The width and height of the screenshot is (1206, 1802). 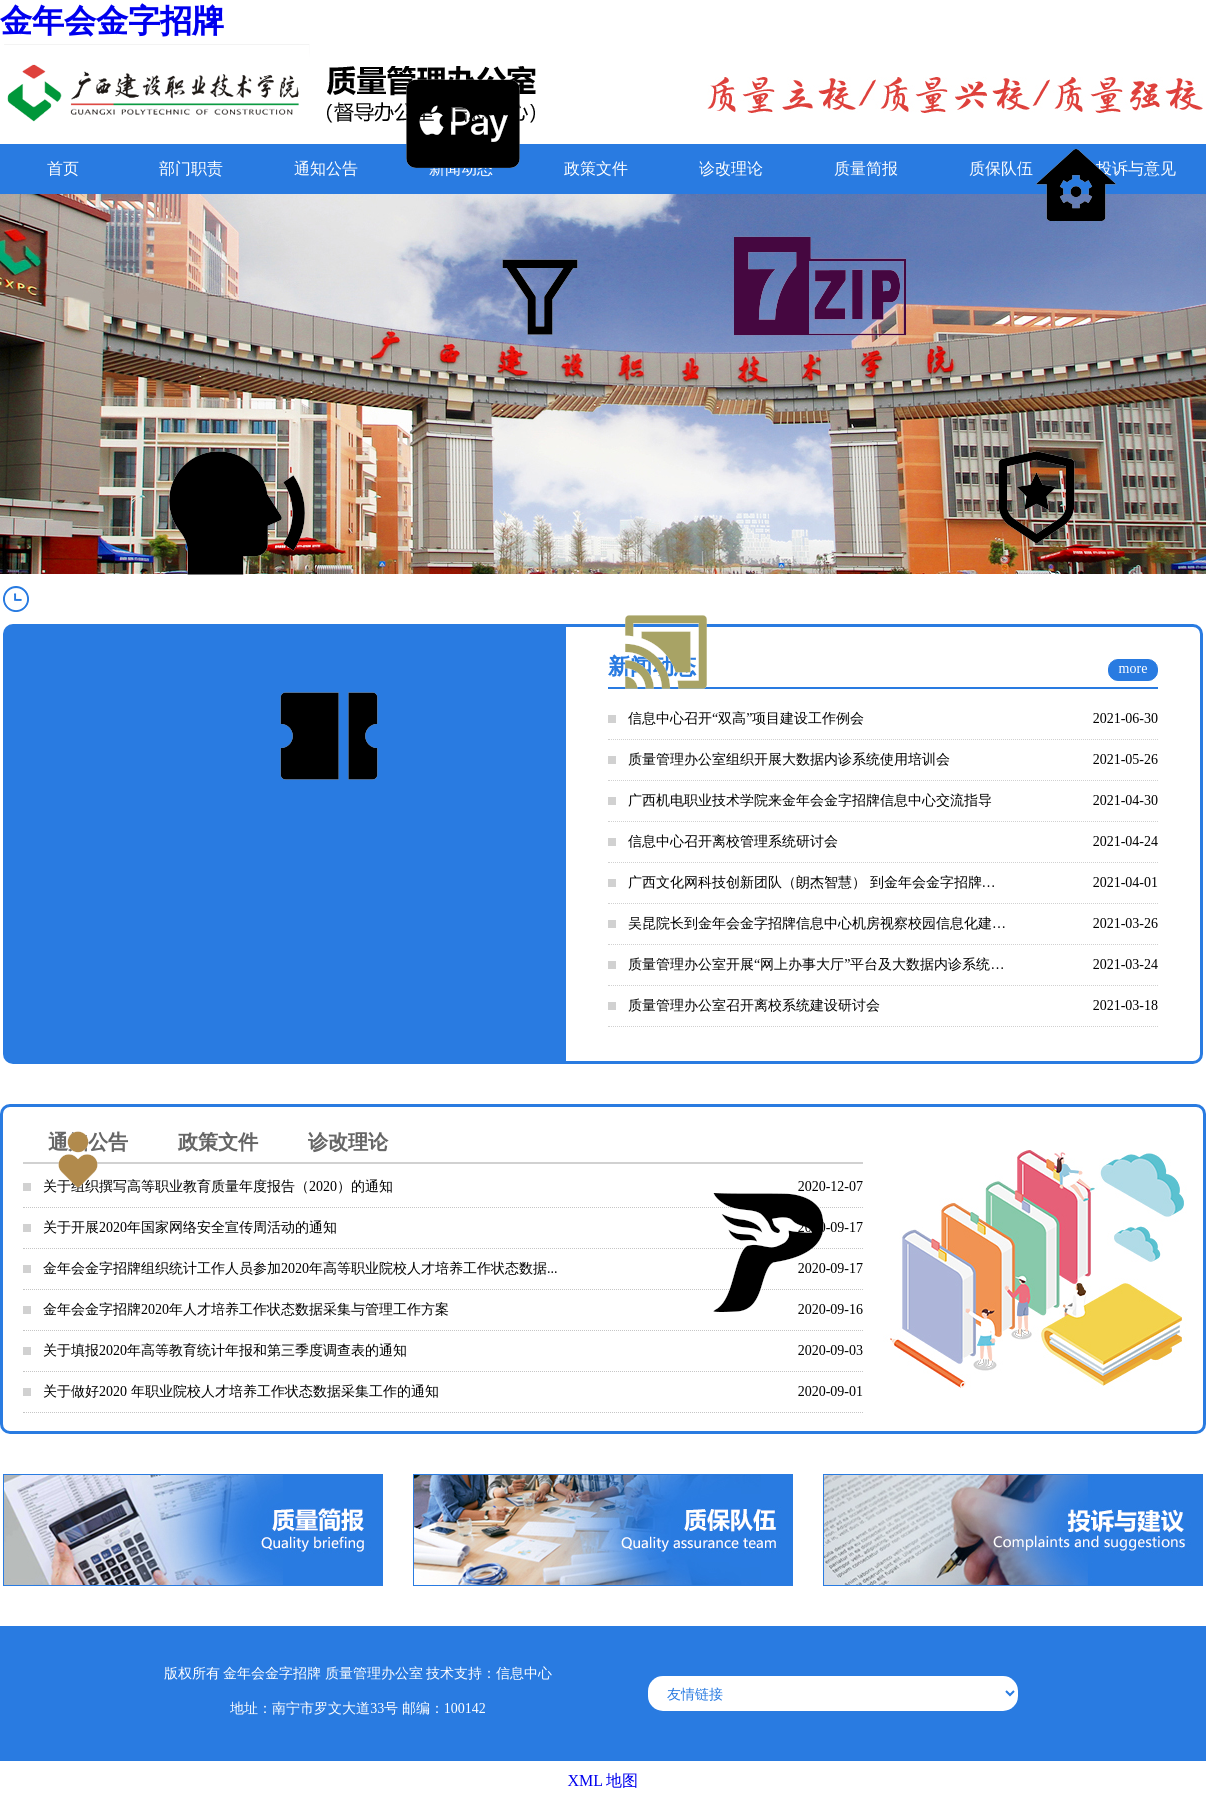 I want to click on cast your screen to a nearby device, so click(x=666, y=652).